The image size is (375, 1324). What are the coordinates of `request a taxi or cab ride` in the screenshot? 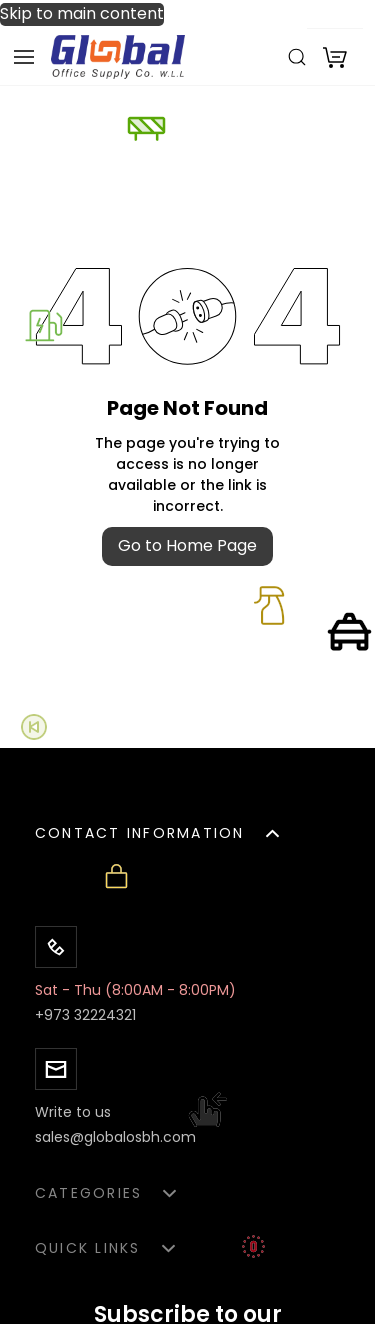 It's located at (349, 634).